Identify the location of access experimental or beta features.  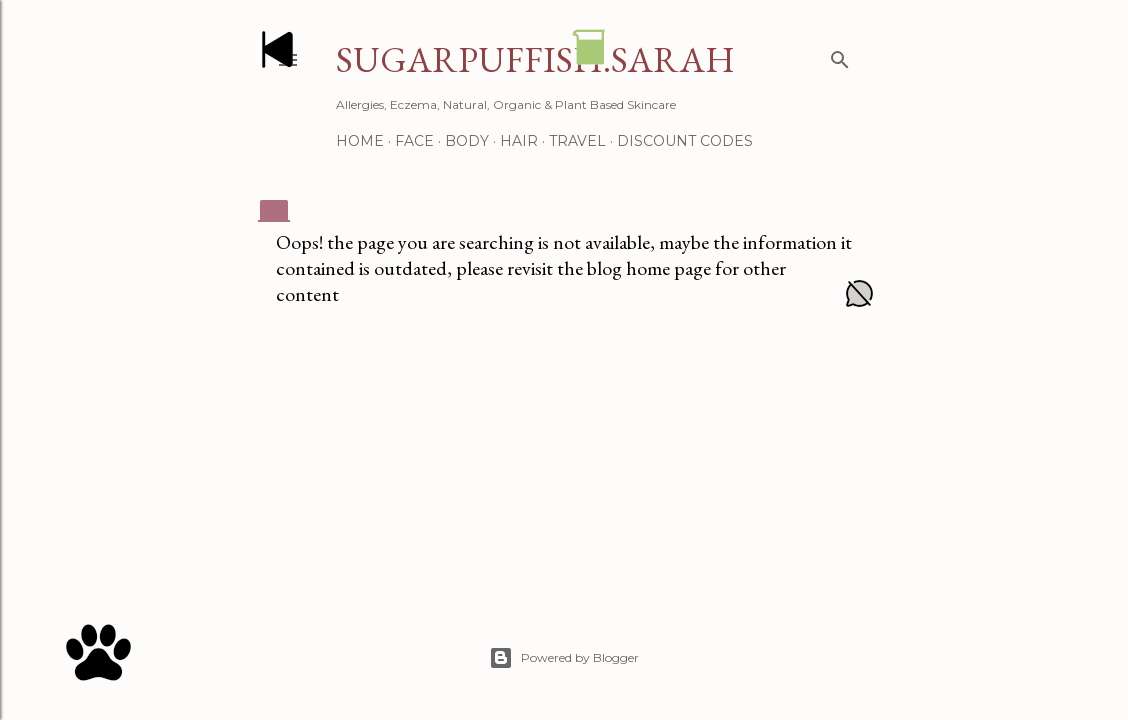
(589, 47).